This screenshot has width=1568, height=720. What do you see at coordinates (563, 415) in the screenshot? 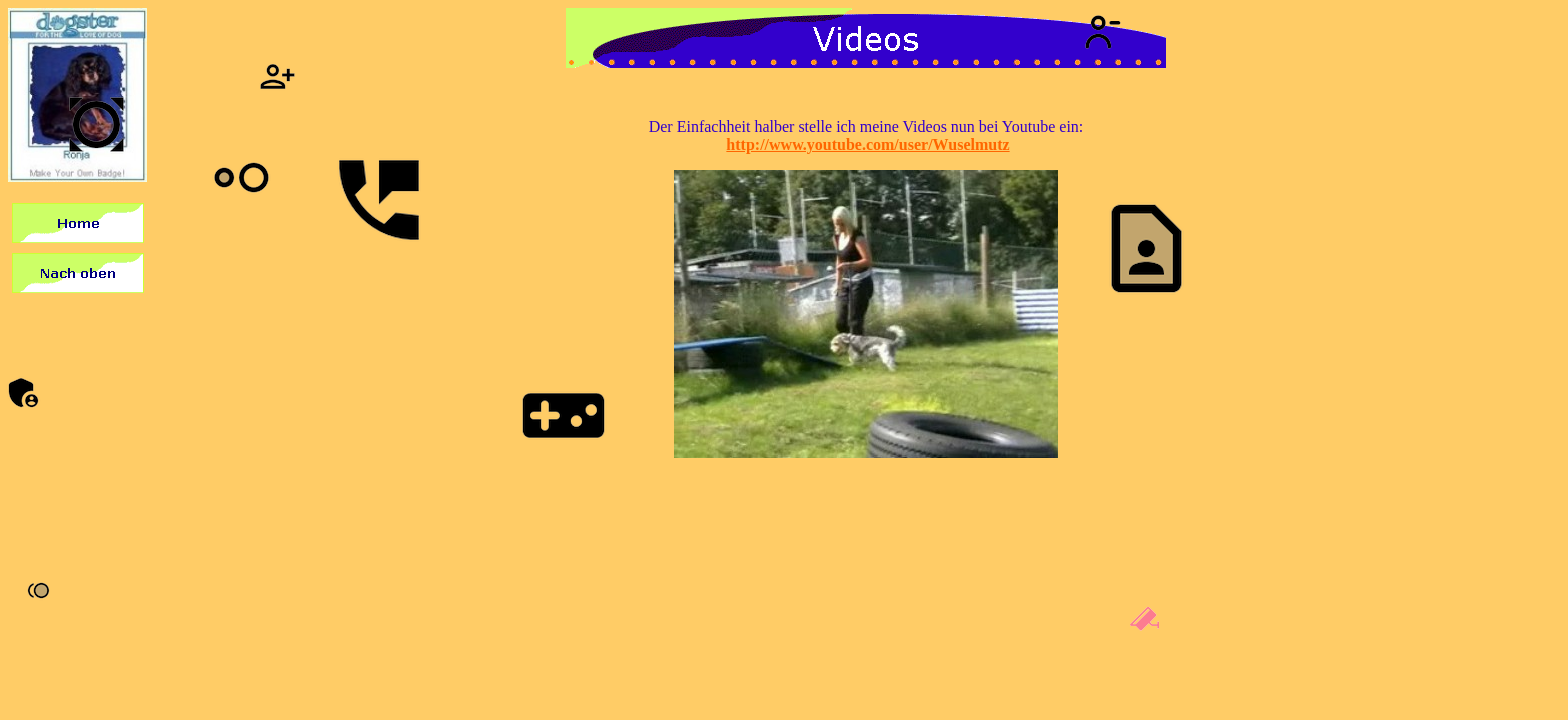
I see `access games or gaming features` at bounding box center [563, 415].